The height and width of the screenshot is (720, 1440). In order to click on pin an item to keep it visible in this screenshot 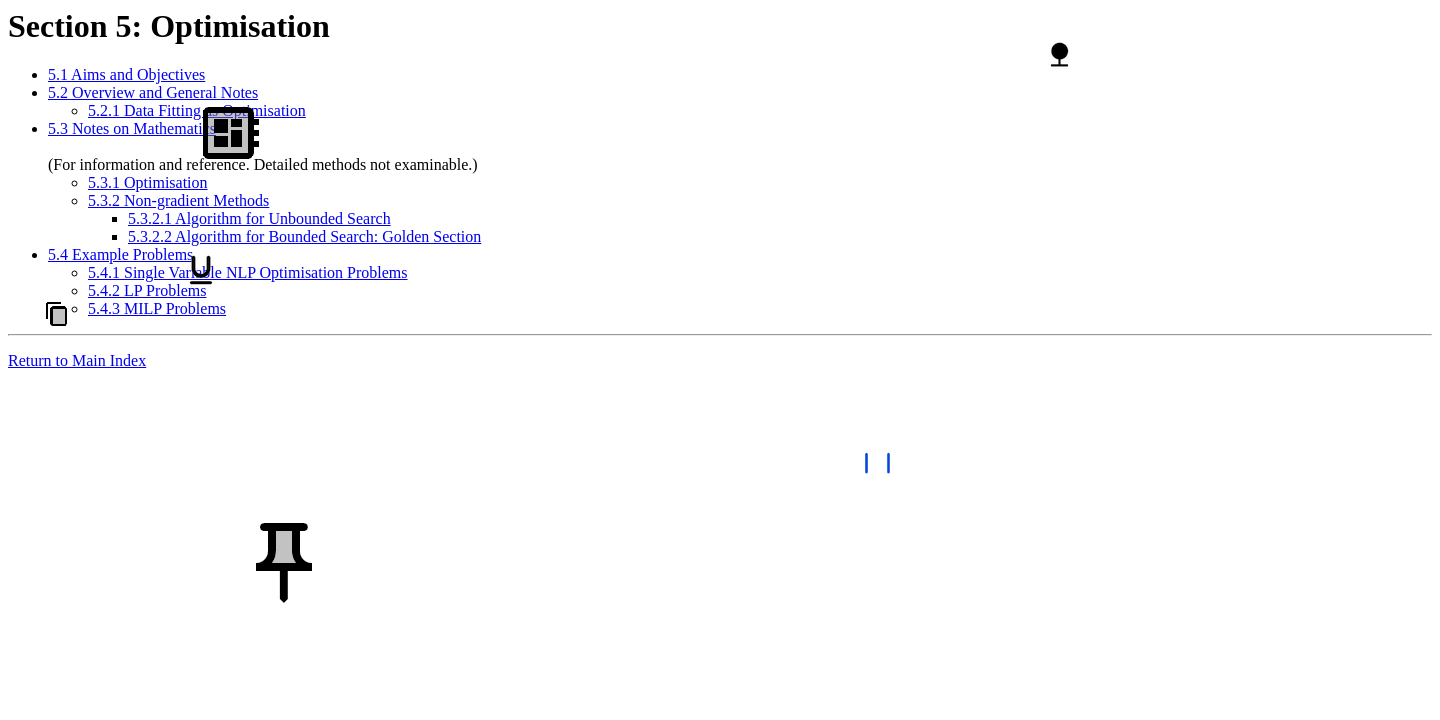, I will do `click(284, 563)`.